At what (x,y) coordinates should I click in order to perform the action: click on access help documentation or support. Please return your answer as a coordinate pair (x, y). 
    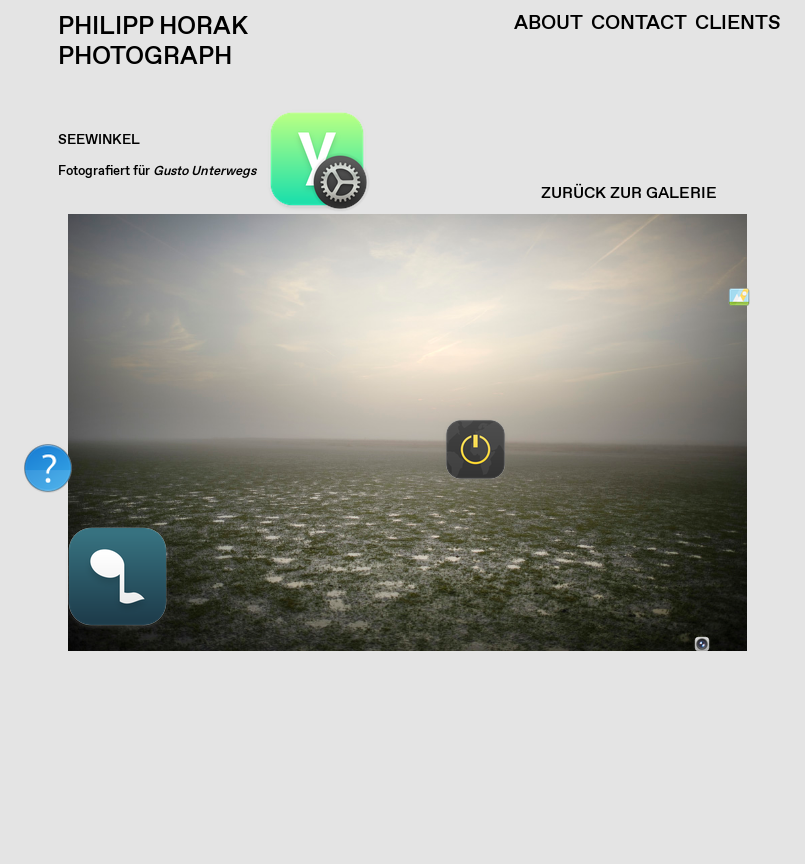
    Looking at the image, I should click on (48, 468).